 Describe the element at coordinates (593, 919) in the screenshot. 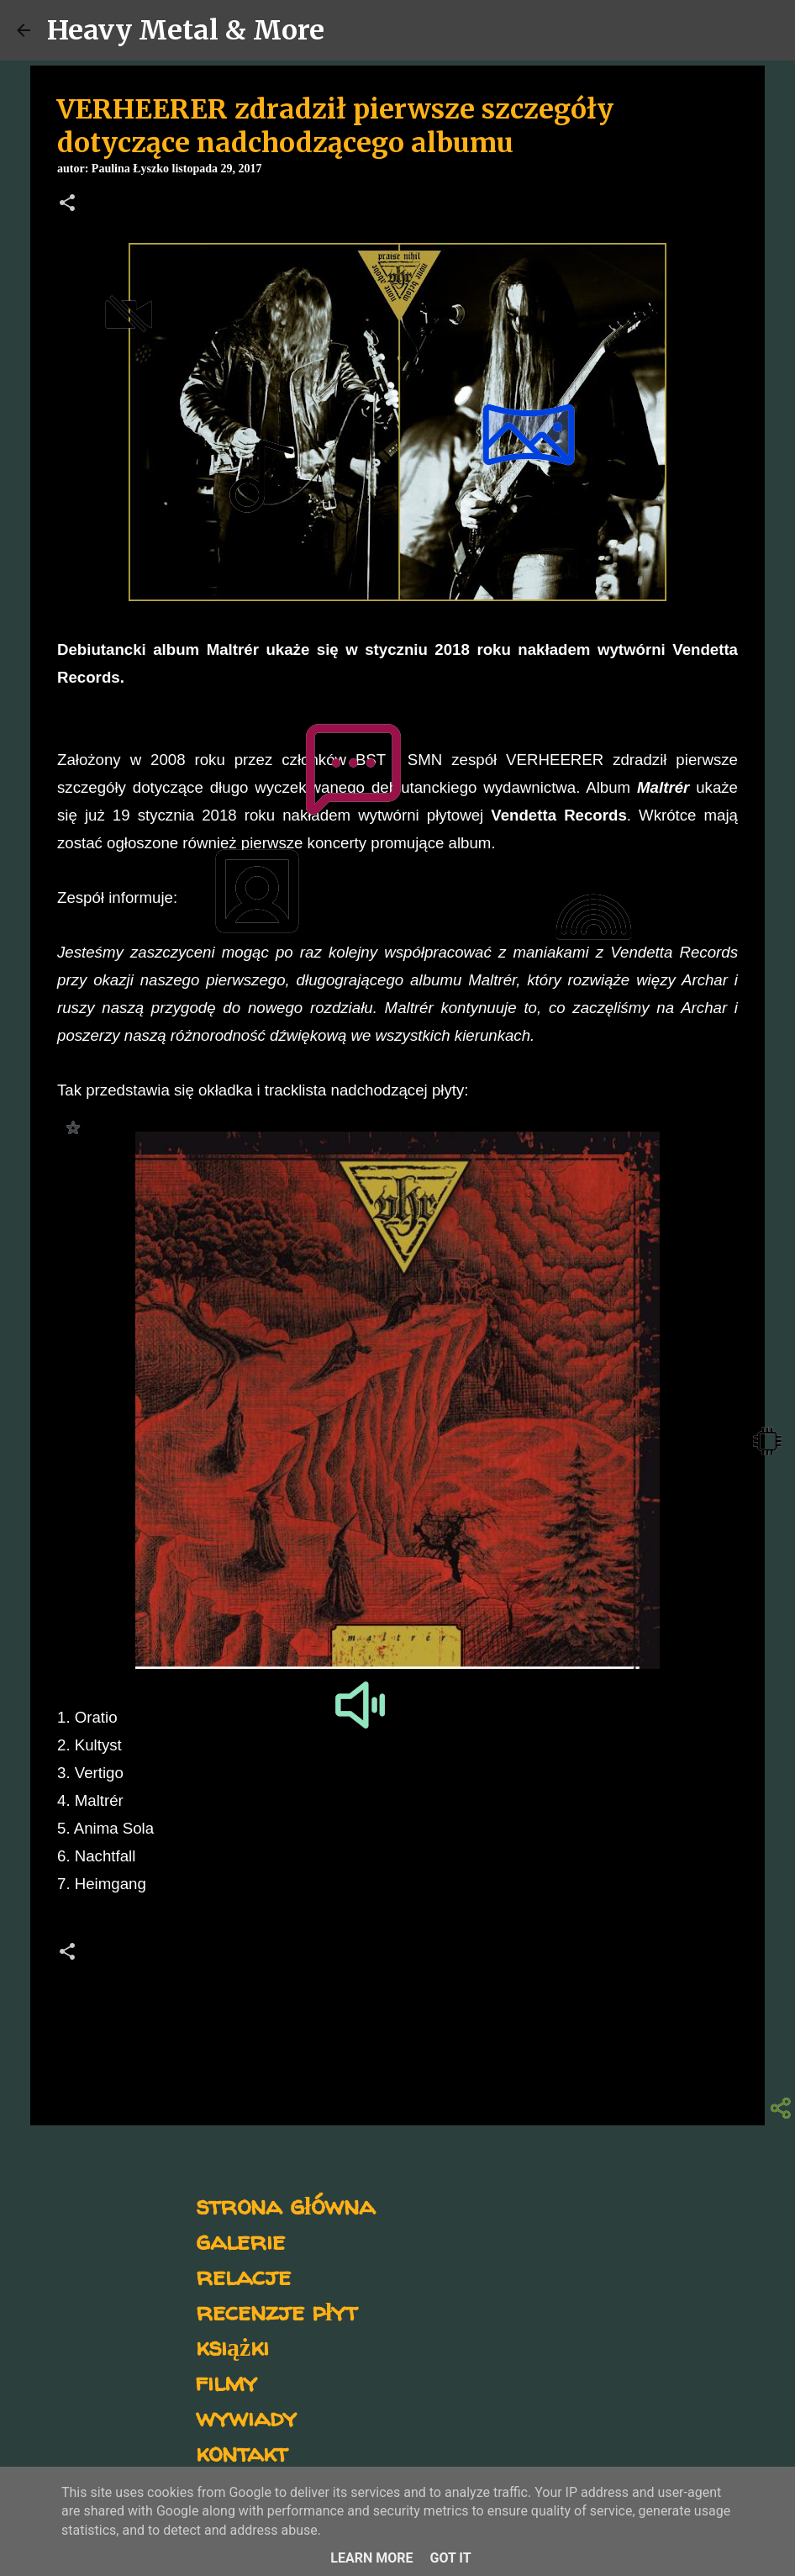

I see `indicates weather clearing or sunshine after rain` at that location.